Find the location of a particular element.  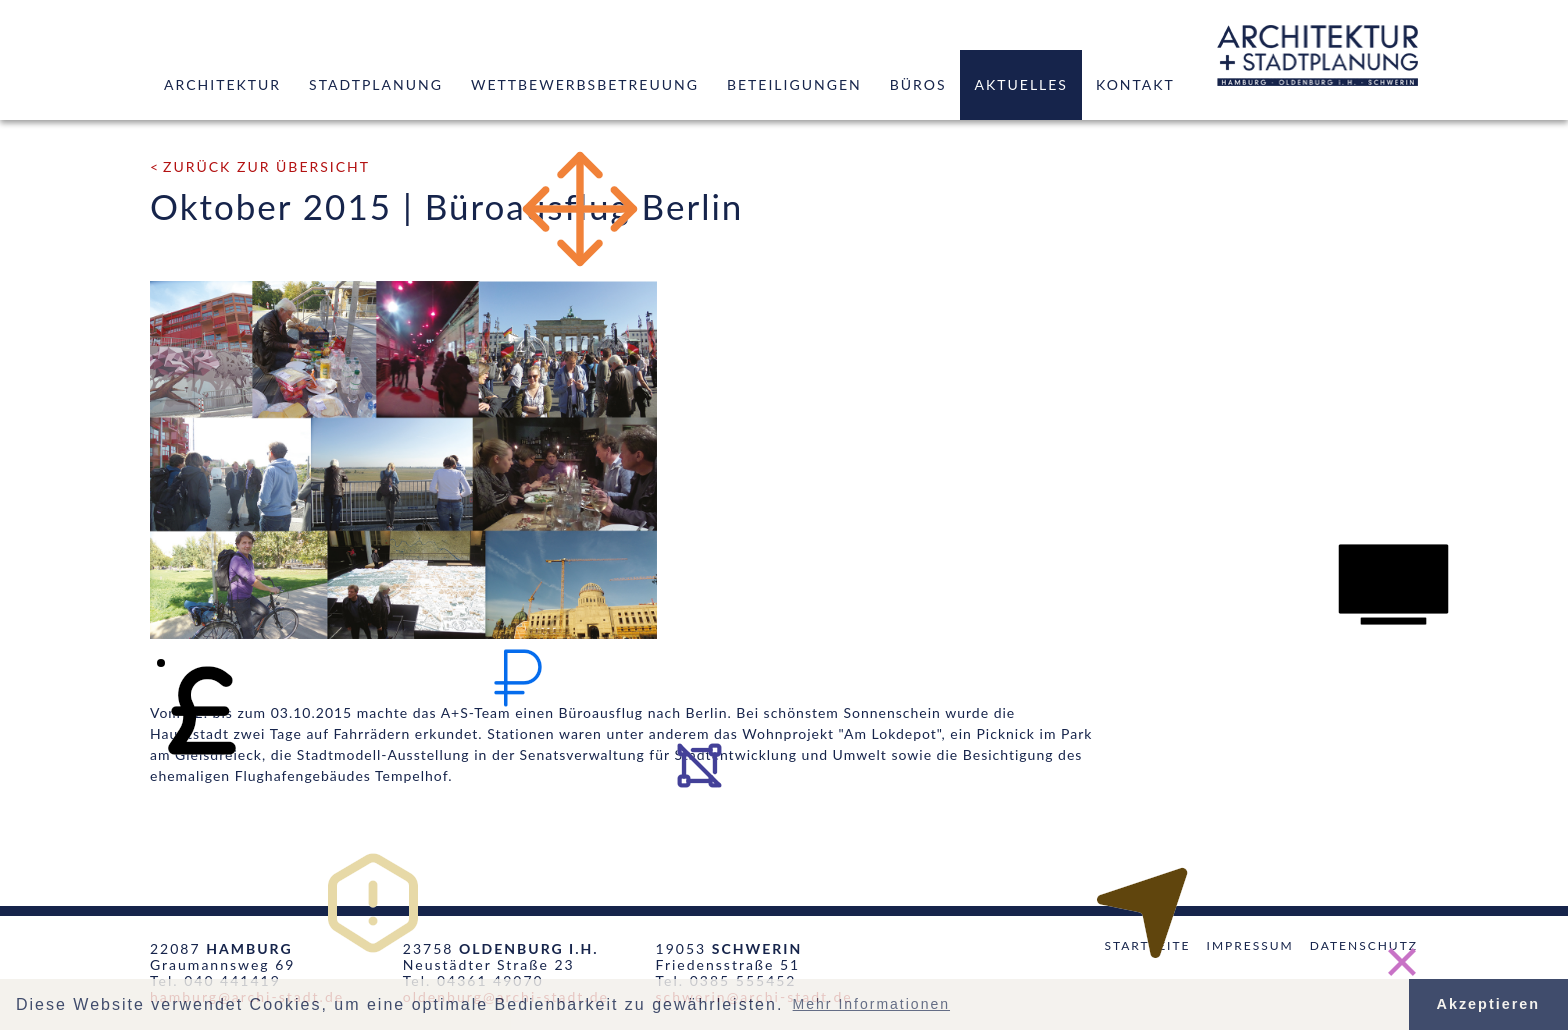

view price in russian rubles is located at coordinates (518, 678).